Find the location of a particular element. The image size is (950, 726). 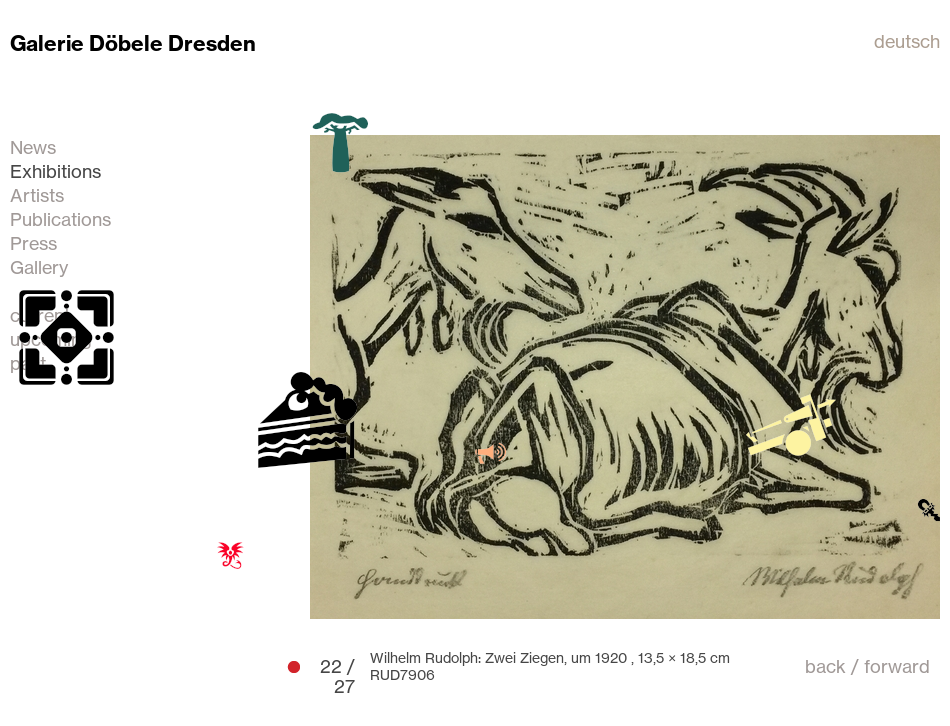

represents african or savanna themed content is located at coordinates (342, 142).